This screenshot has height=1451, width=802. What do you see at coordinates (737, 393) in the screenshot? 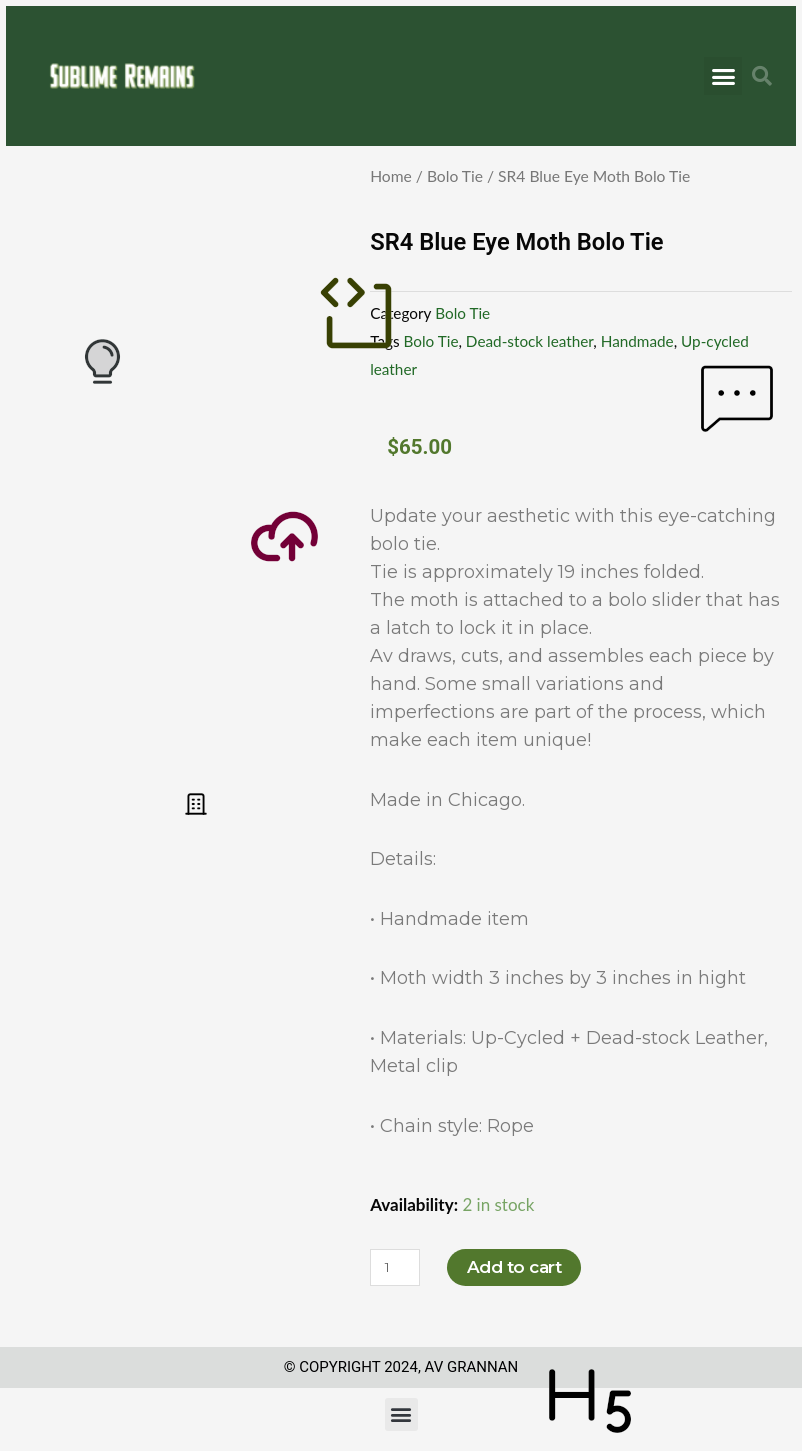
I see `open chat or messaging` at bounding box center [737, 393].